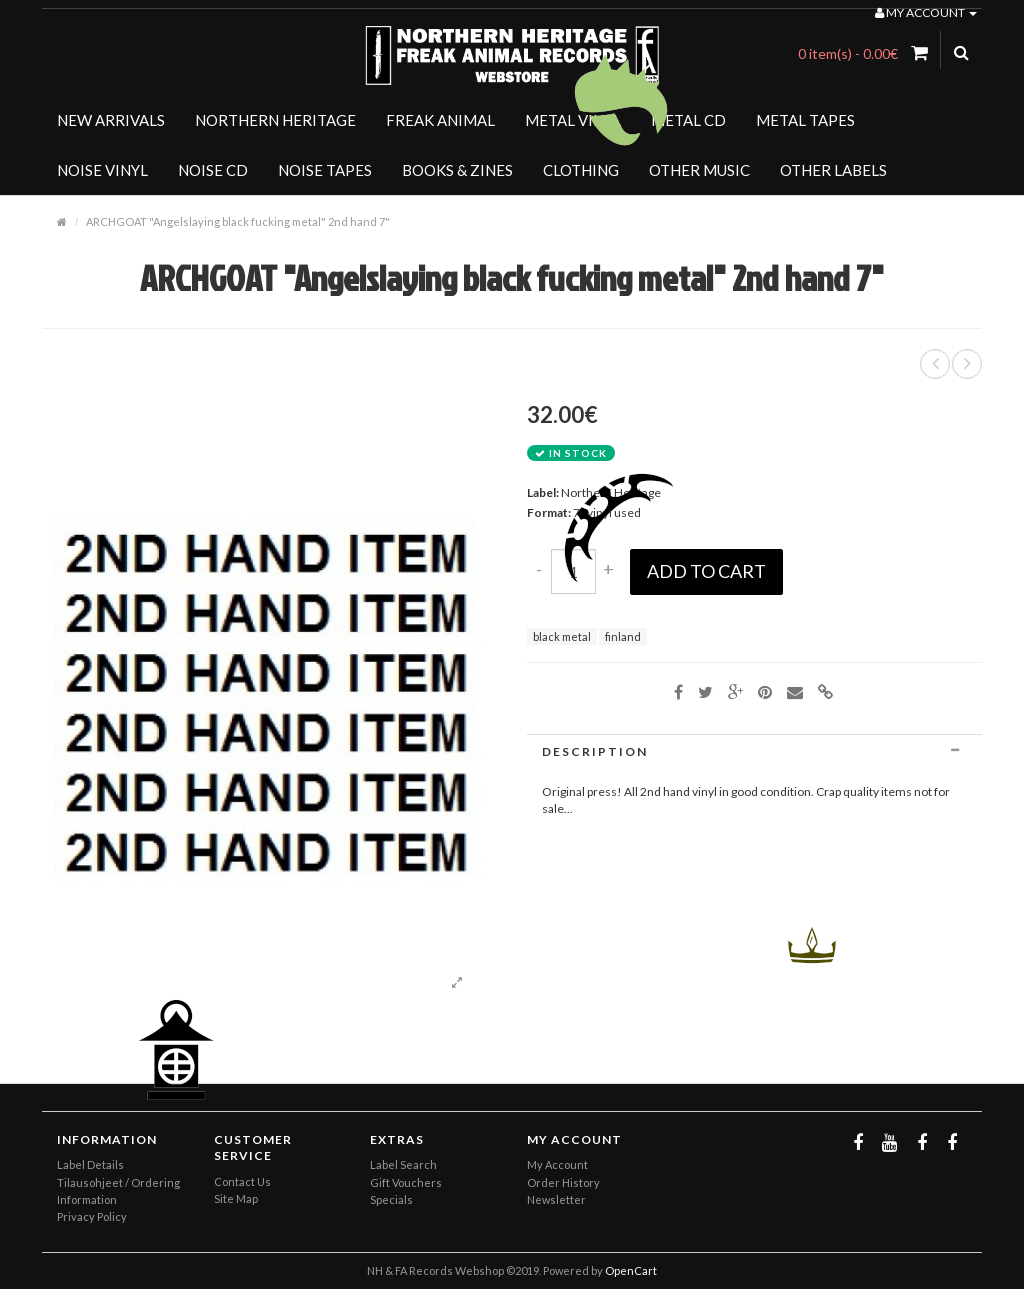 The width and height of the screenshot is (1024, 1289). I want to click on access lantern or lighting feature in game, so click(176, 1049).